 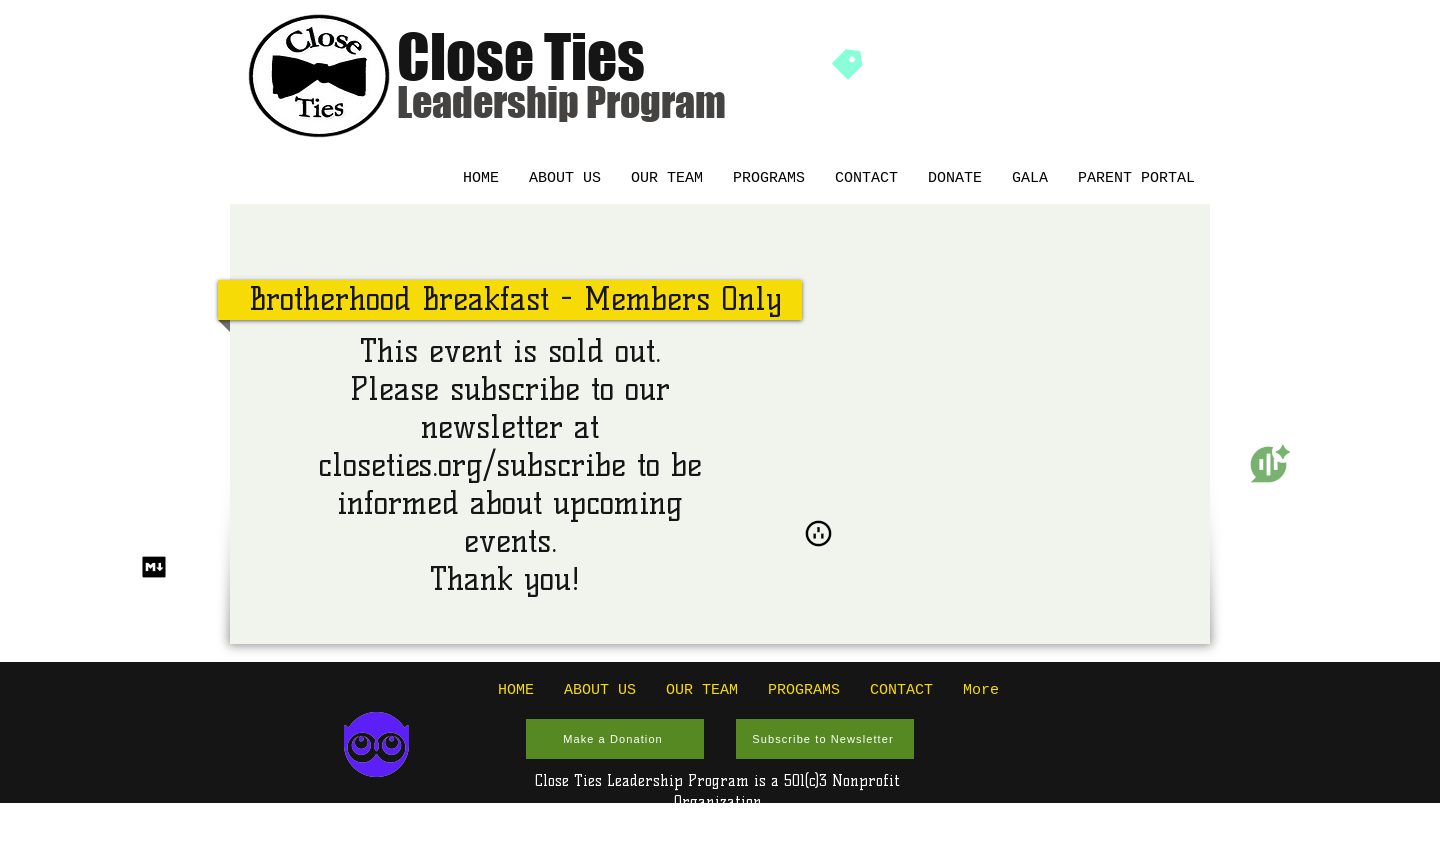 What do you see at coordinates (1268, 464) in the screenshot?
I see `start a voice conversation with AI assistant` at bounding box center [1268, 464].